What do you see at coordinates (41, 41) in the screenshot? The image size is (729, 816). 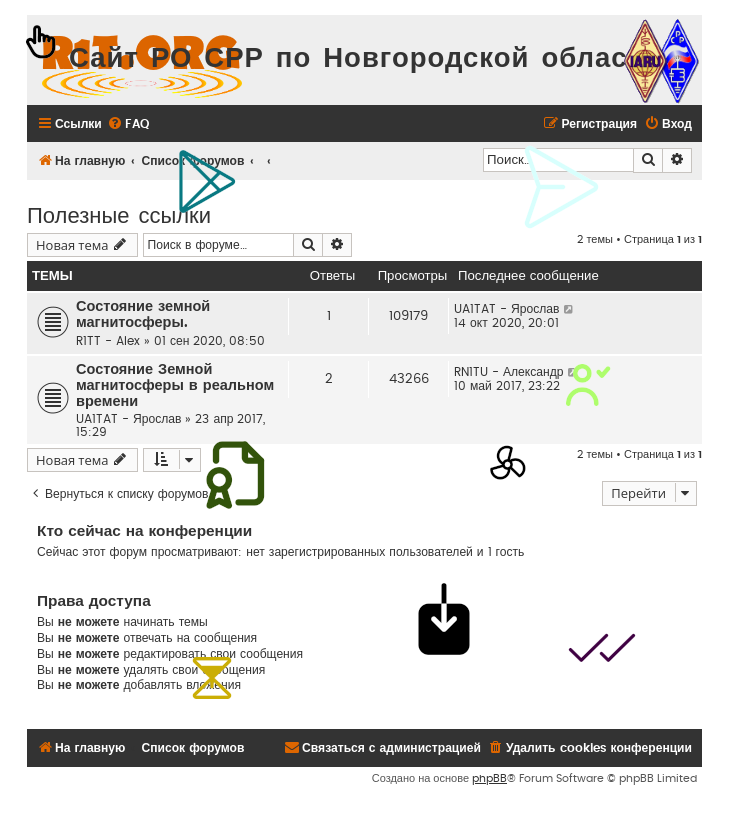 I see `tap or click to interact` at bounding box center [41, 41].